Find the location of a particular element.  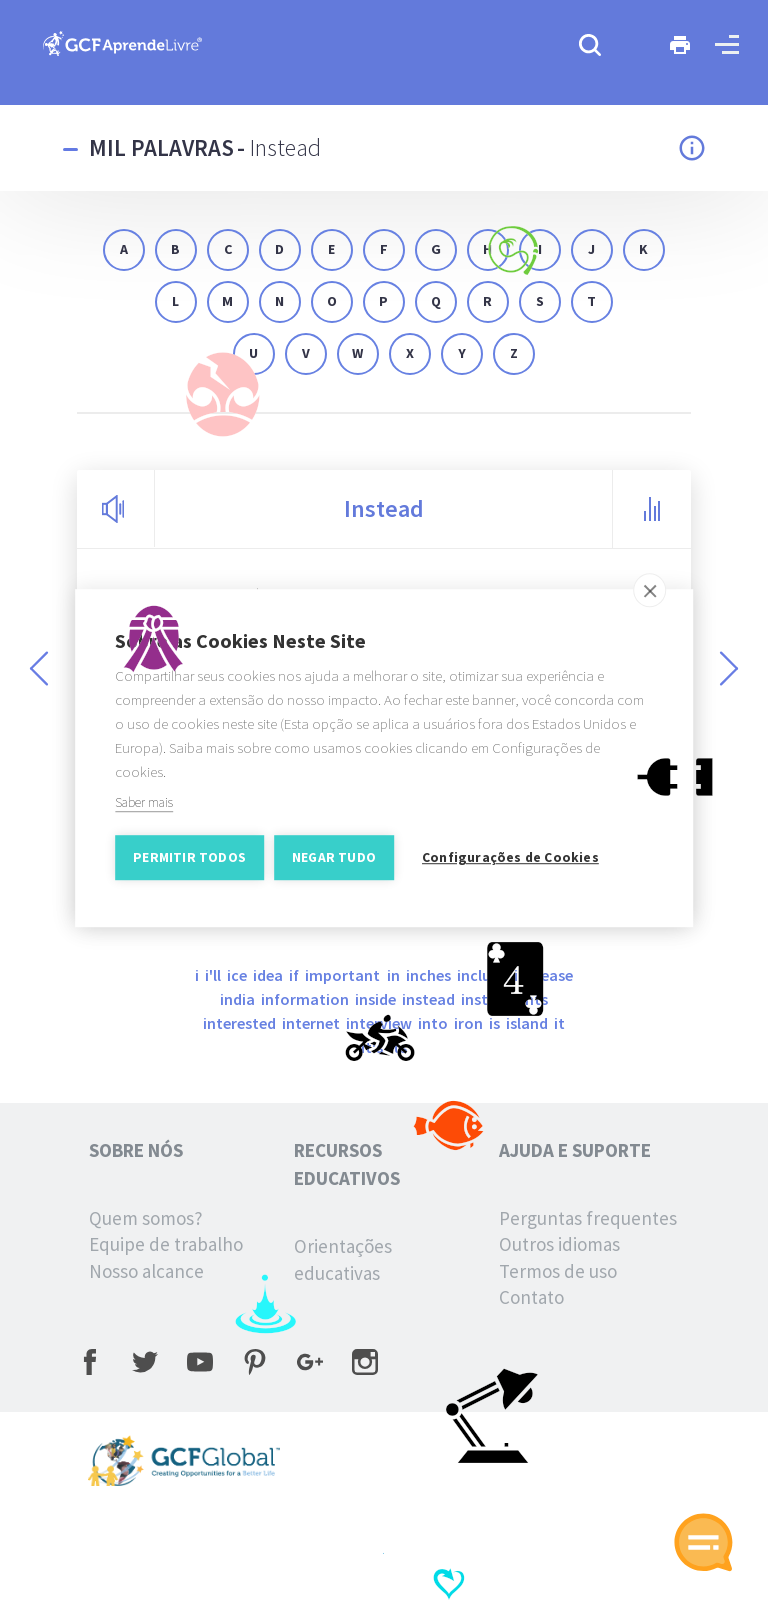

indicates water or liquid effect in gameplay is located at coordinates (266, 1305).